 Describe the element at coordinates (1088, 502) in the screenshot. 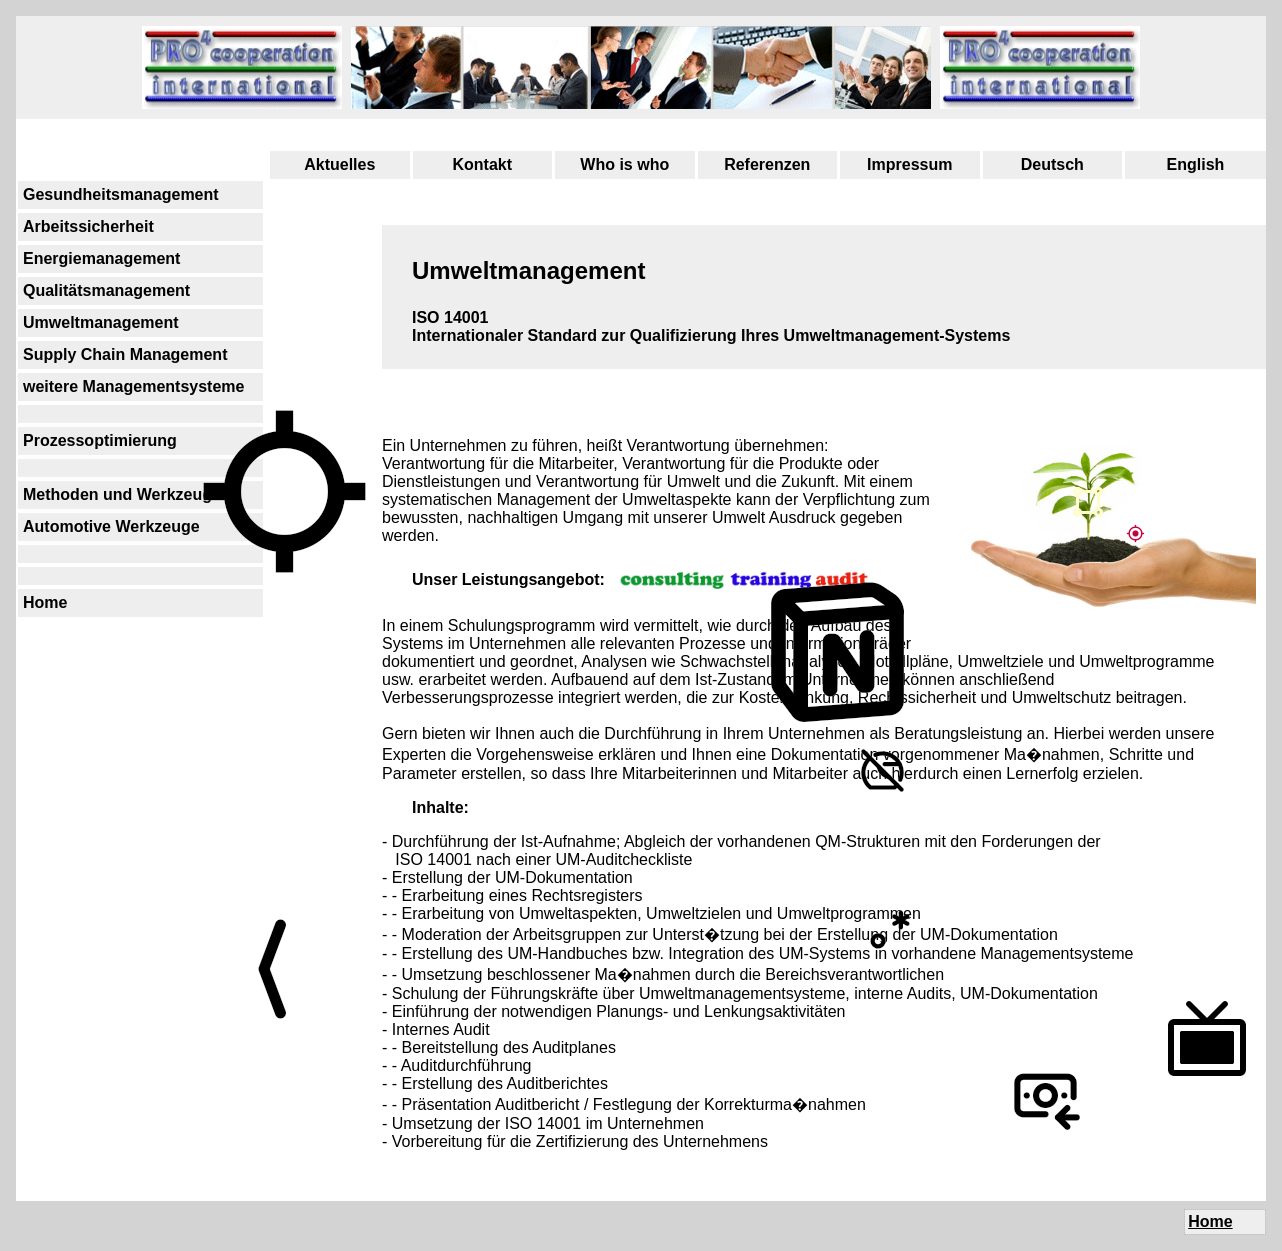

I see `access shape tools or drawing options` at that location.